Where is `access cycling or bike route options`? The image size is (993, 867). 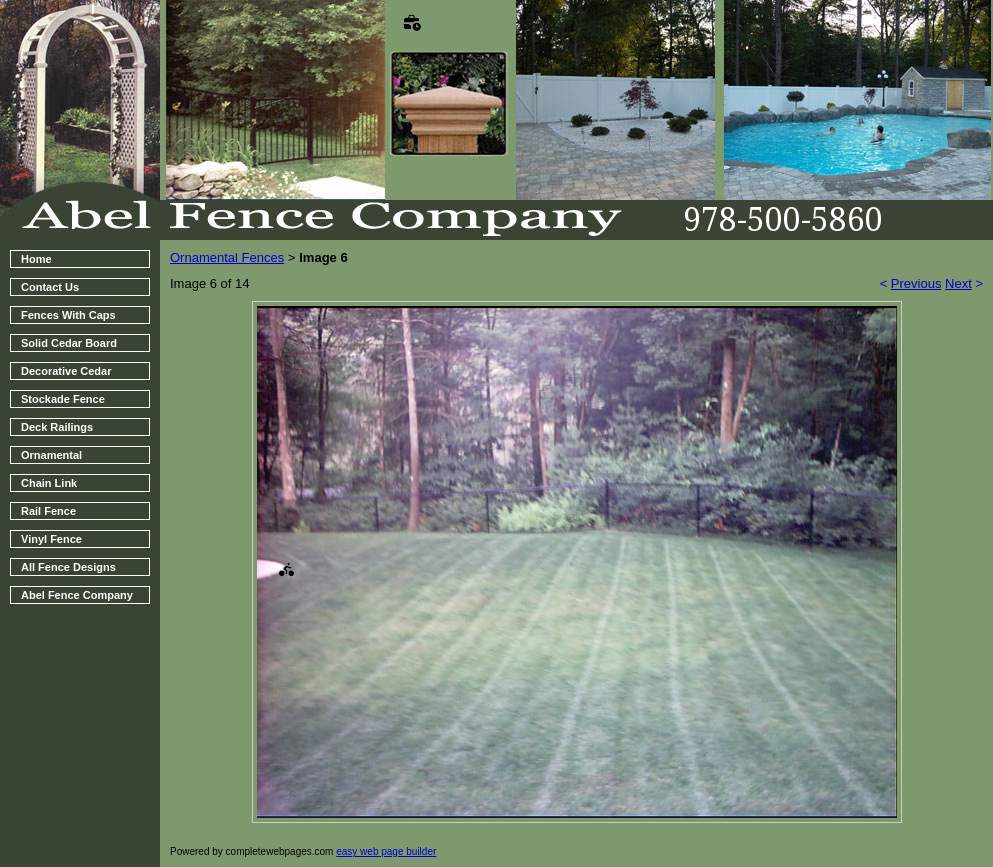 access cycling or bike route options is located at coordinates (286, 569).